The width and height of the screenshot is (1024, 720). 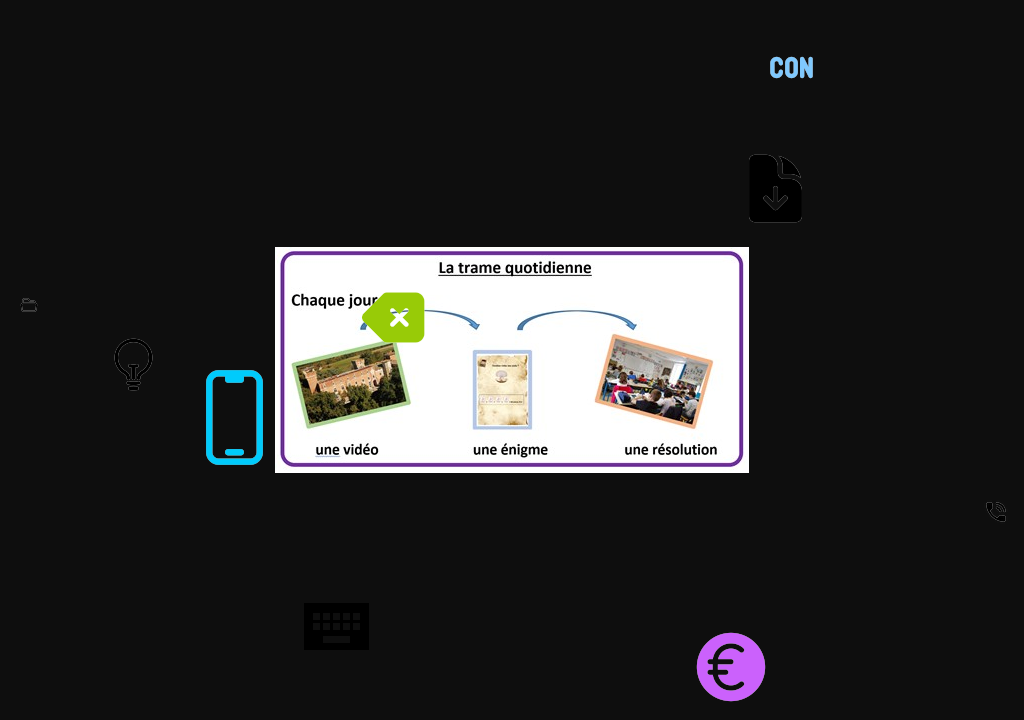 I want to click on indicates an active phone call in progress, so click(x=996, y=512).